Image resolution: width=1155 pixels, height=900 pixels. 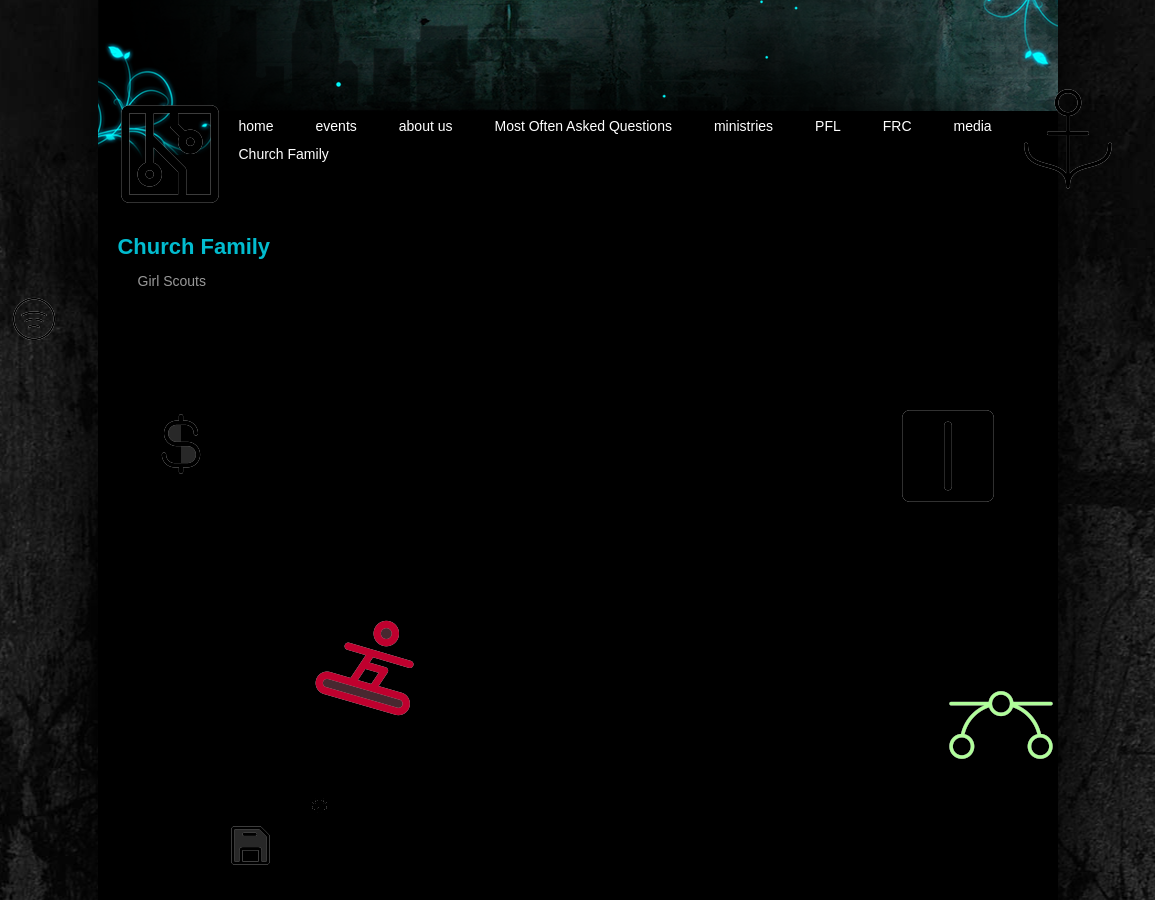 I want to click on edit vector path or bezier curve, so click(x=1001, y=725).